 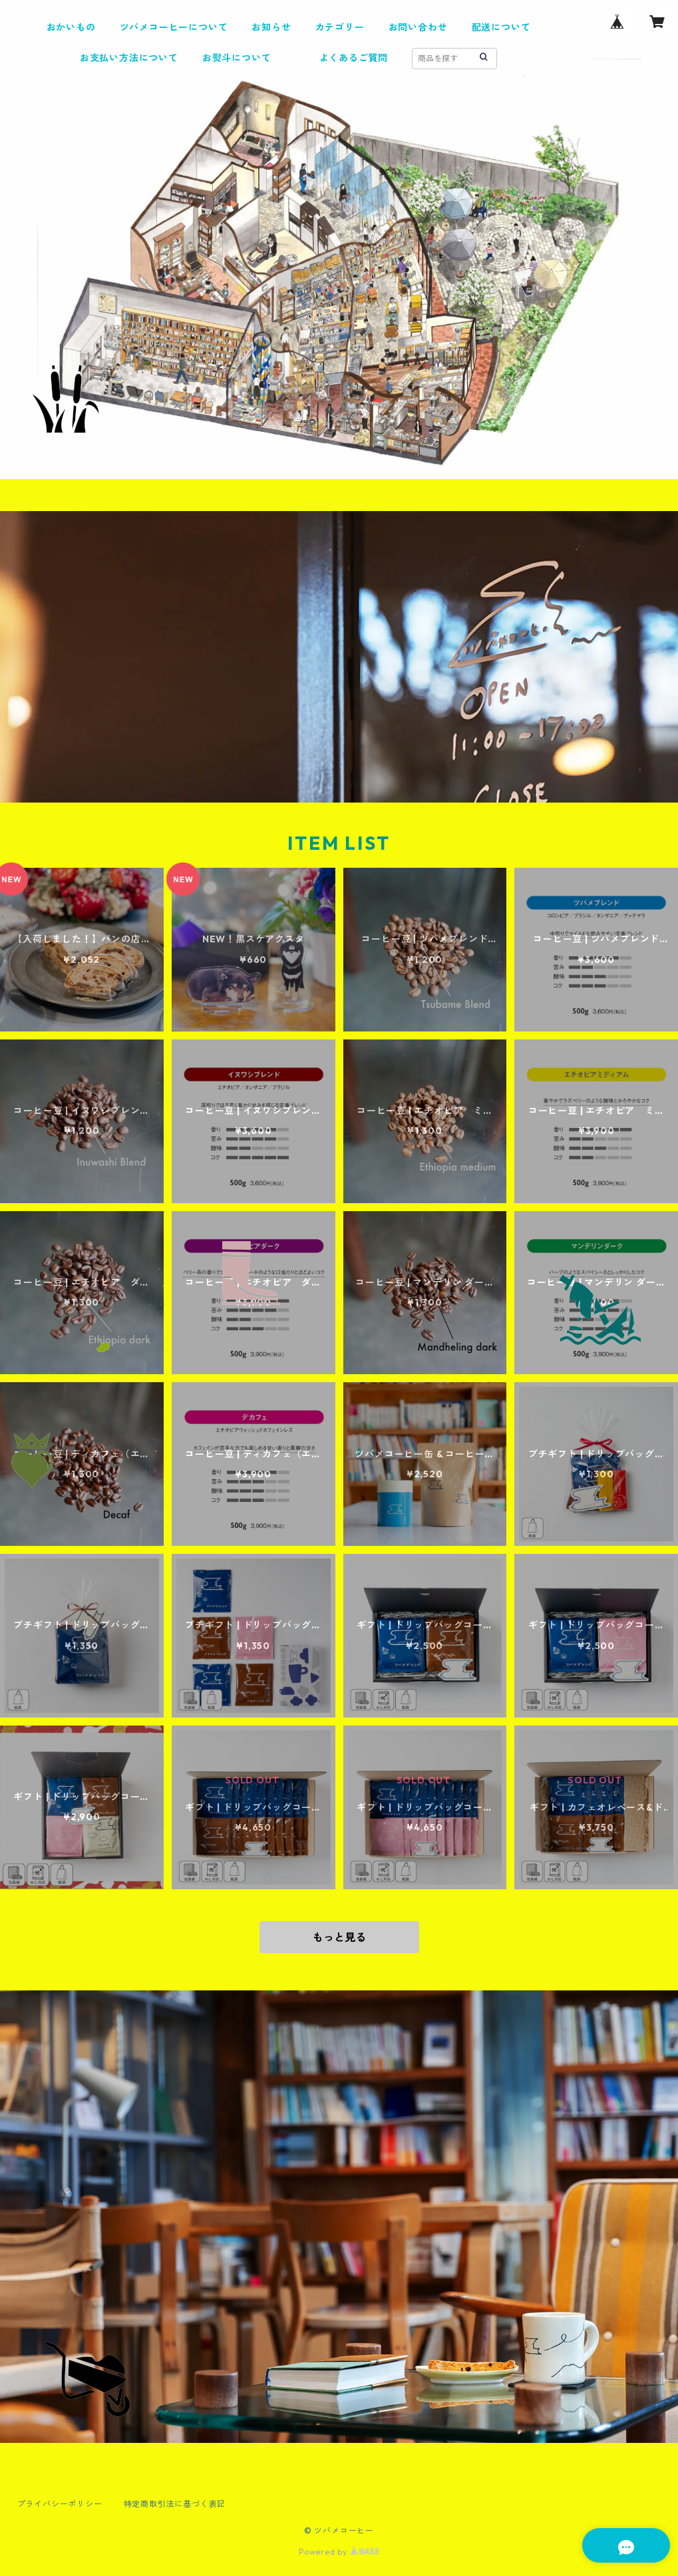 I want to click on mark as favorite or premium content, so click(x=32, y=1461).